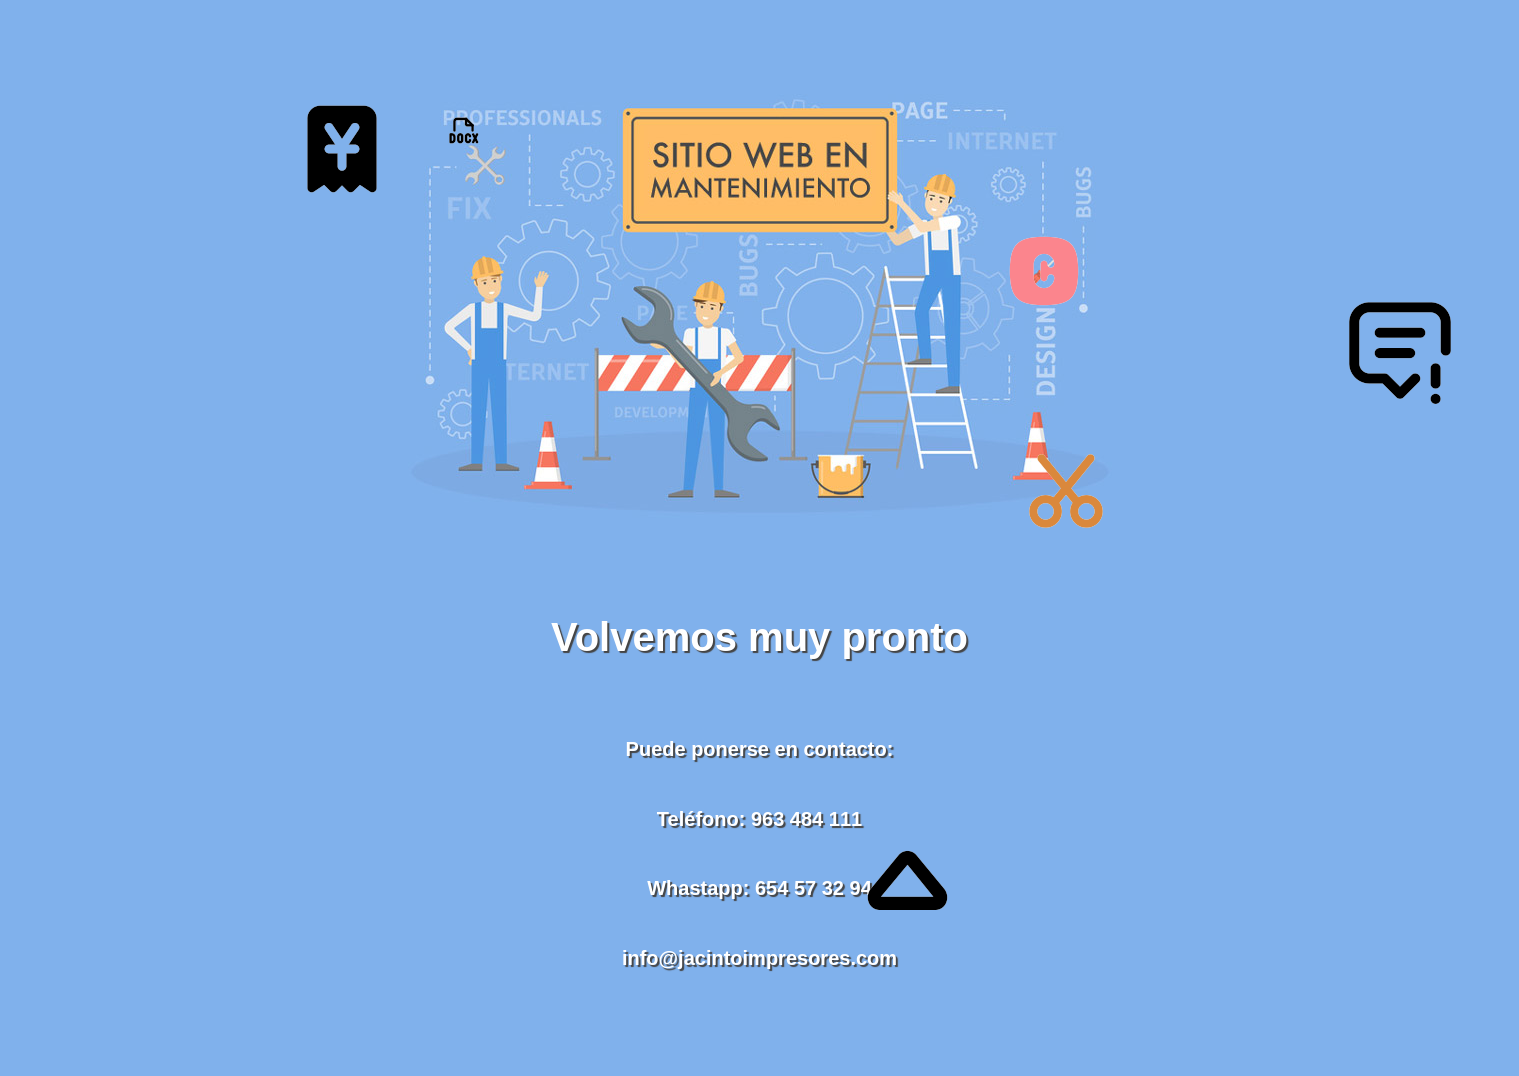 This screenshot has width=1519, height=1076. What do you see at coordinates (463, 130) in the screenshot?
I see `indicates a Microsoft Word document file` at bounding box center [463, 130].